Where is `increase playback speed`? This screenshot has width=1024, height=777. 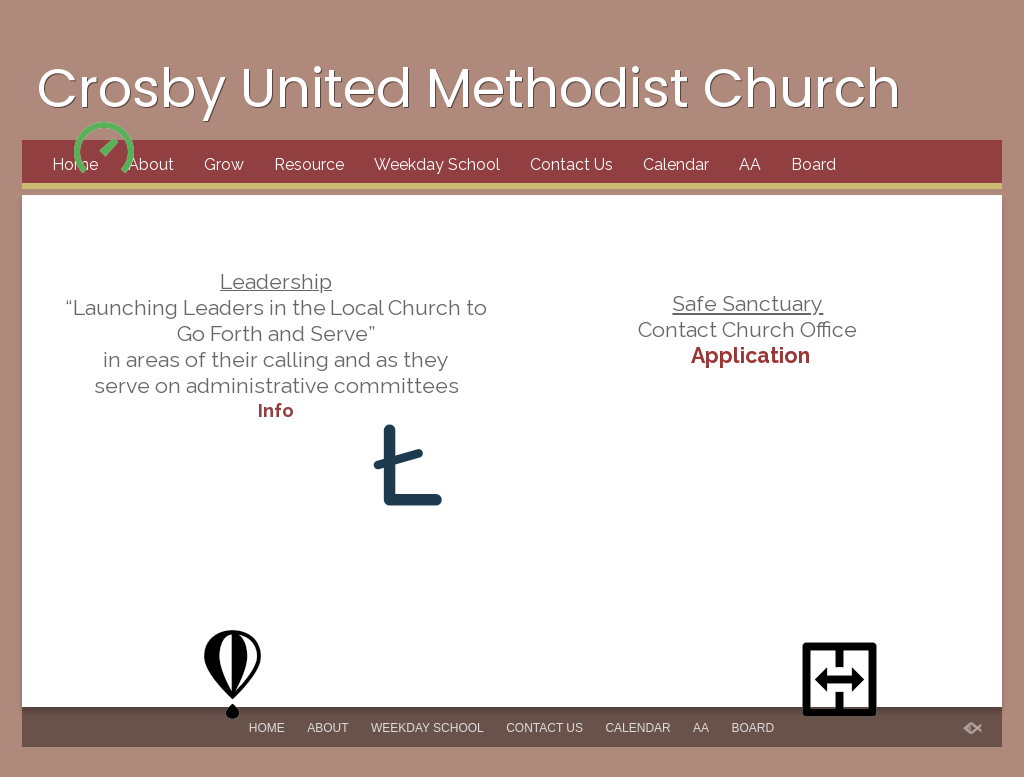
increase playback speed is located at coordinates (104, 149).